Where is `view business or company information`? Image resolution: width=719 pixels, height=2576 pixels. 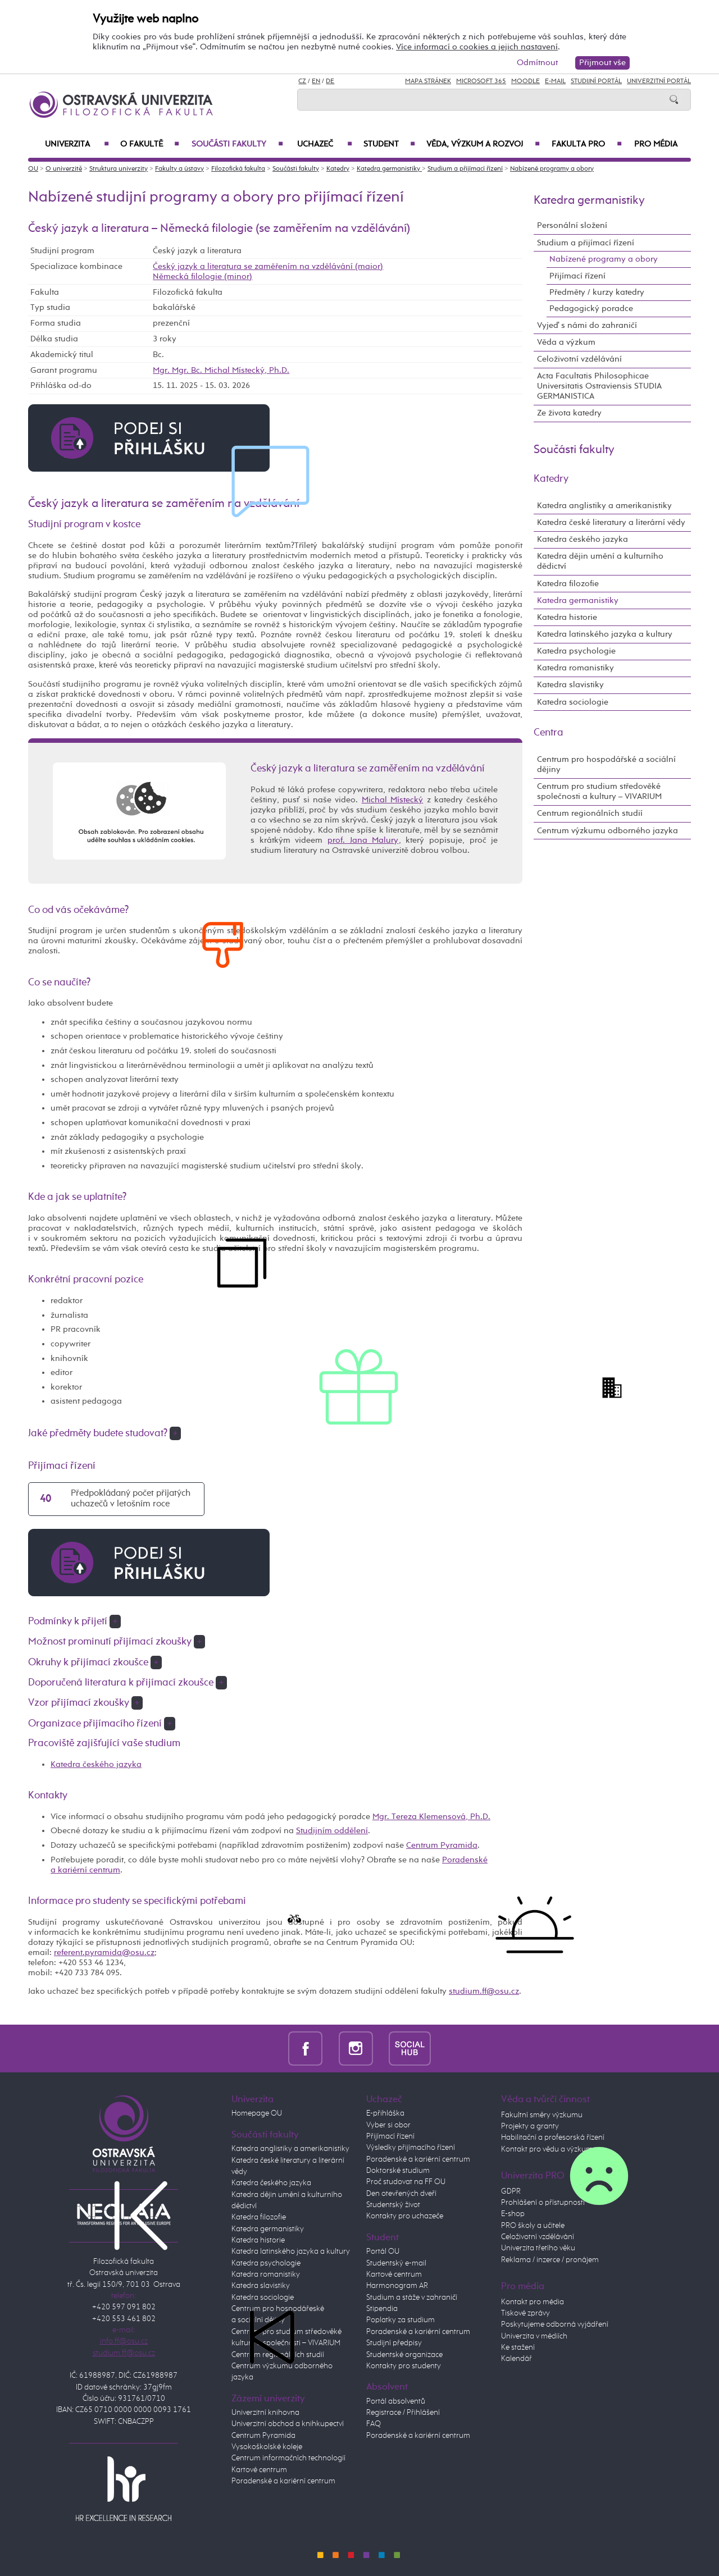 view business or company information is located at coordinates (612, 1387).